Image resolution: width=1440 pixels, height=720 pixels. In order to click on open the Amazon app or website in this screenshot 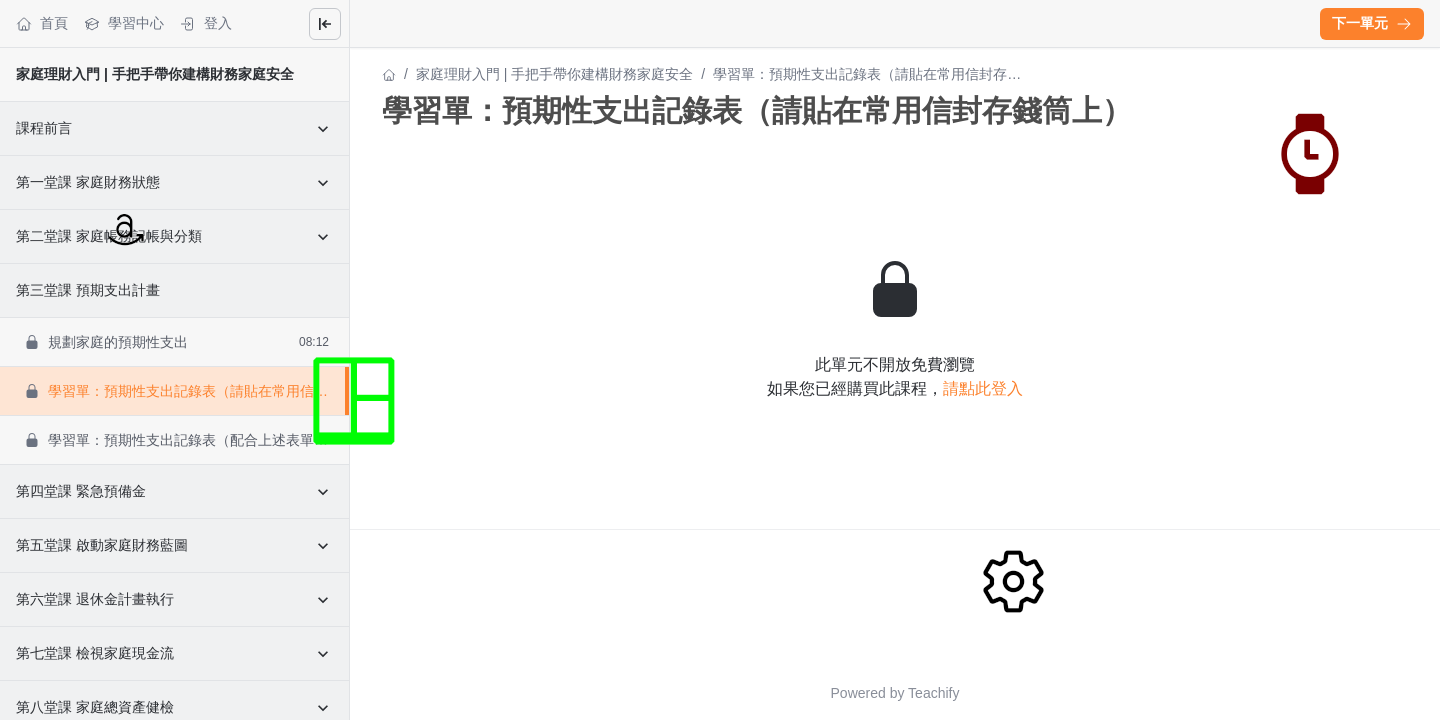, I will do `click(125, 229)`.